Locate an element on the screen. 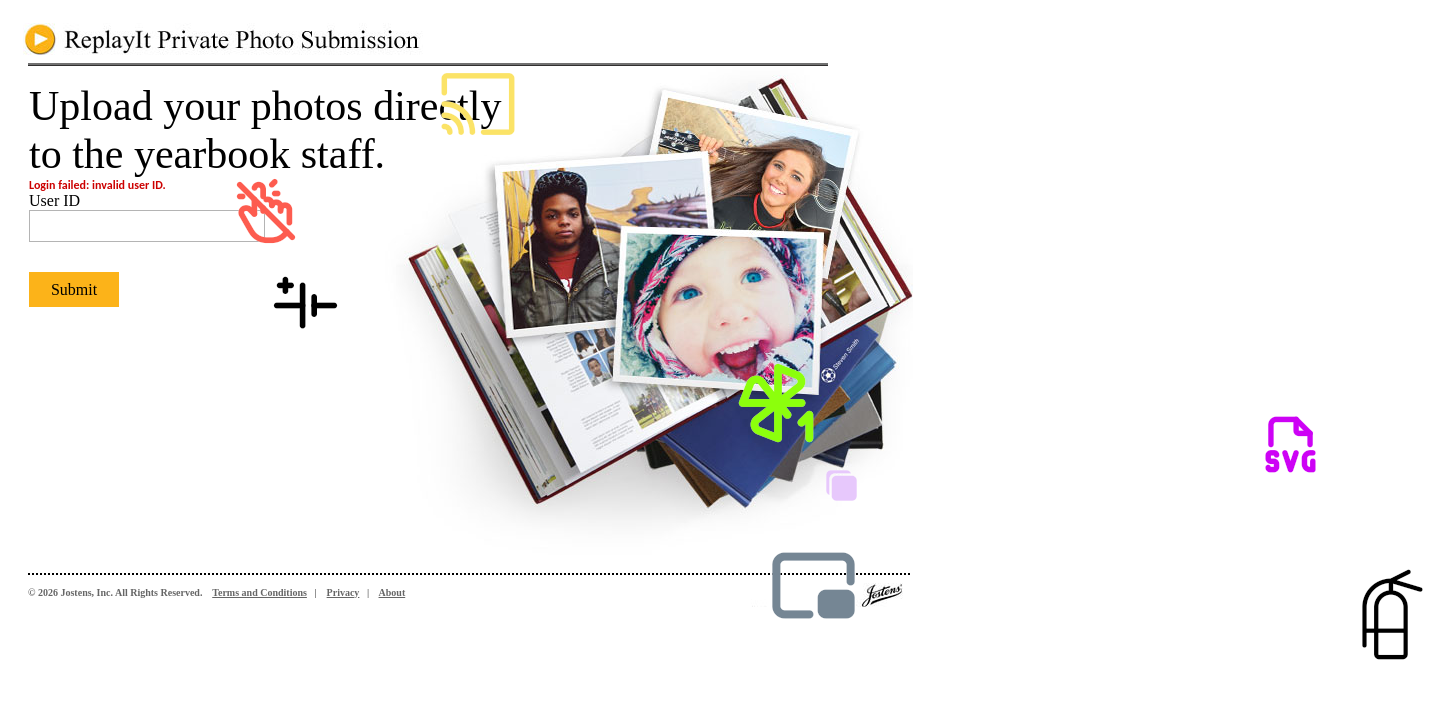  cast your screen to another device is located at coordinates (478, 104).